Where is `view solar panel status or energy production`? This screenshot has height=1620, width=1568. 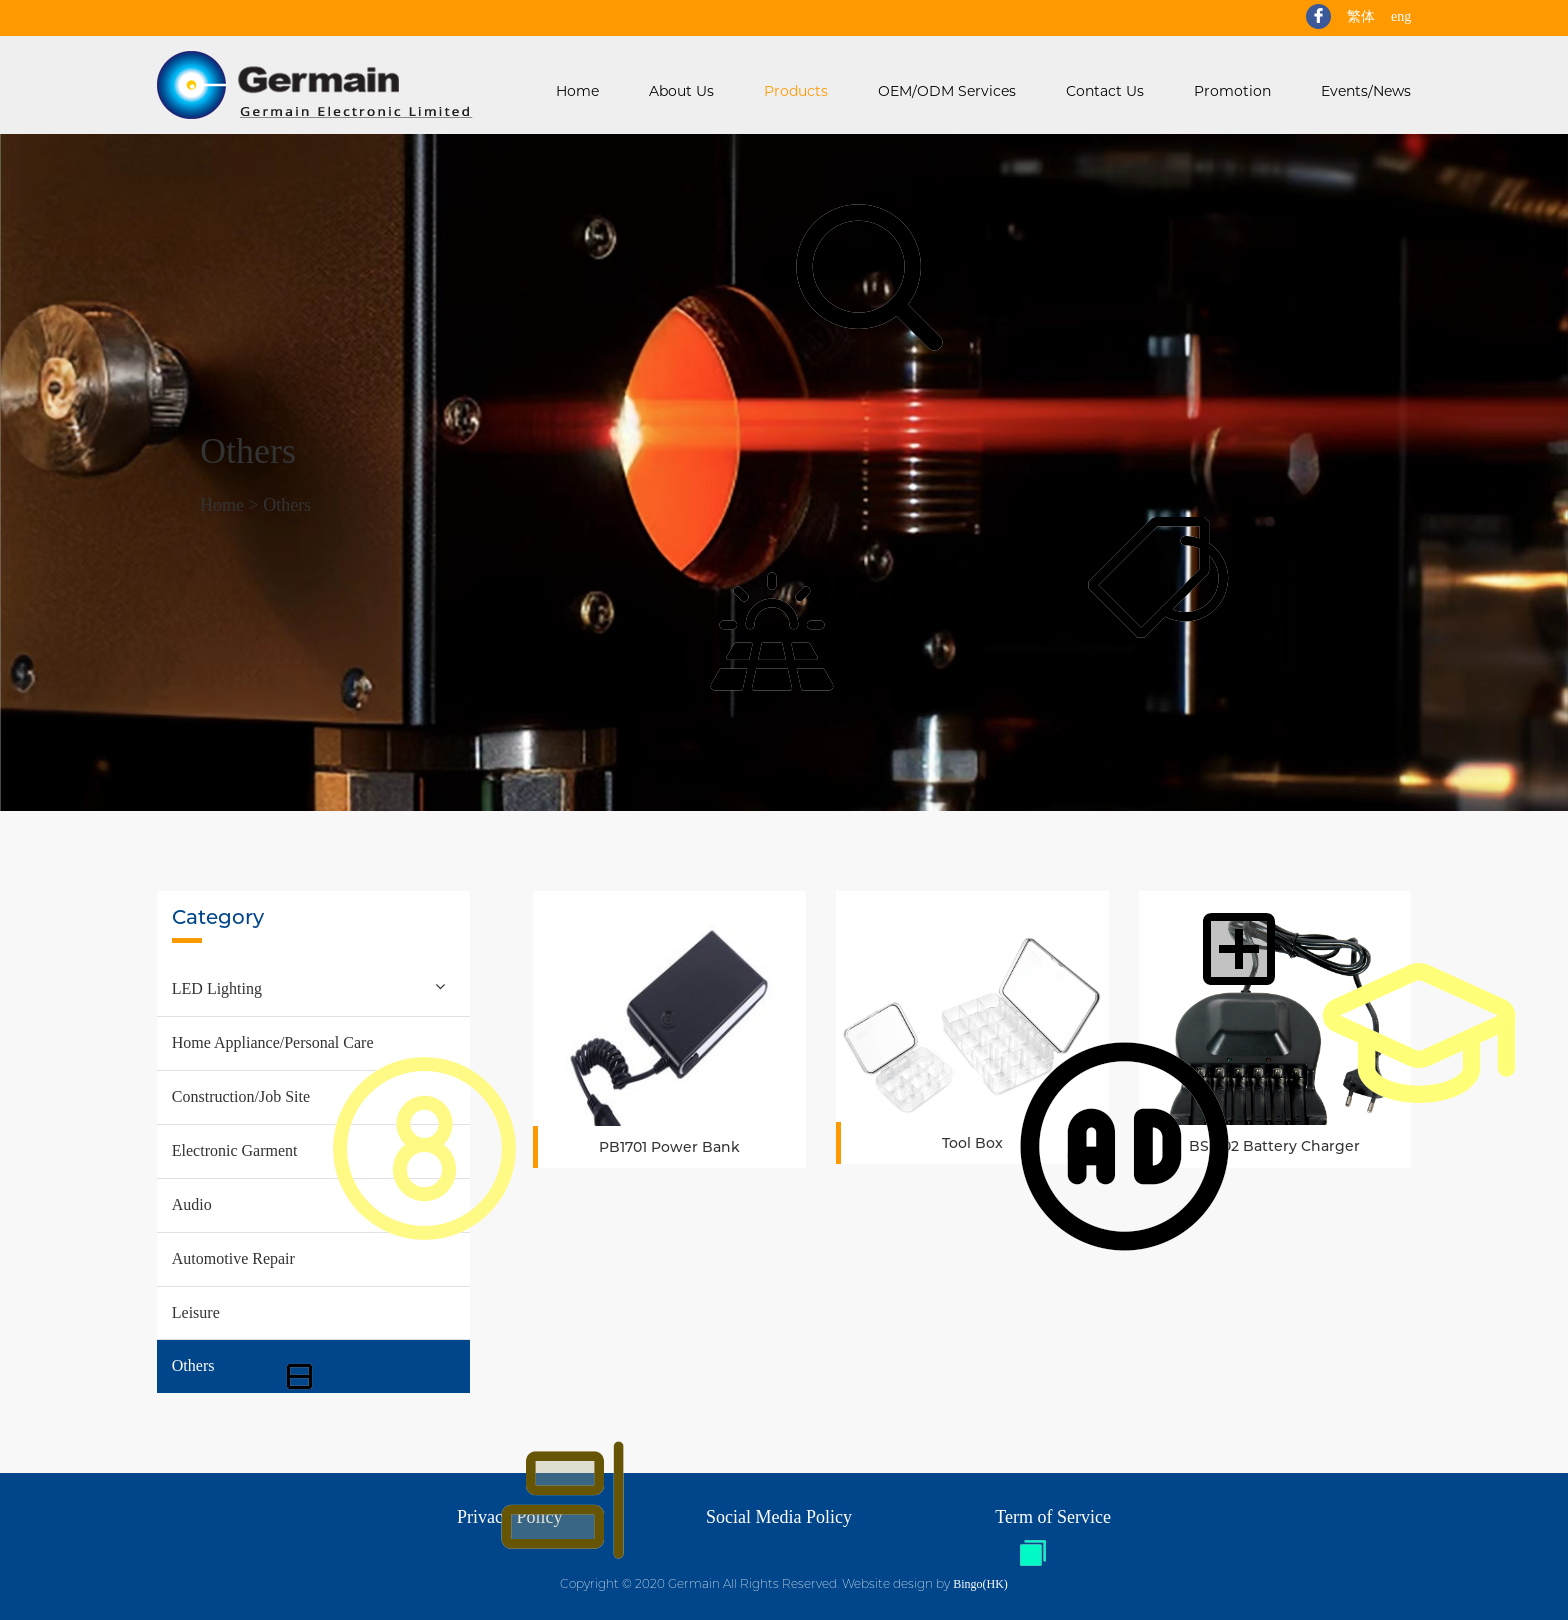
view solar panel status or energy production is located at coordinates (772, 638).